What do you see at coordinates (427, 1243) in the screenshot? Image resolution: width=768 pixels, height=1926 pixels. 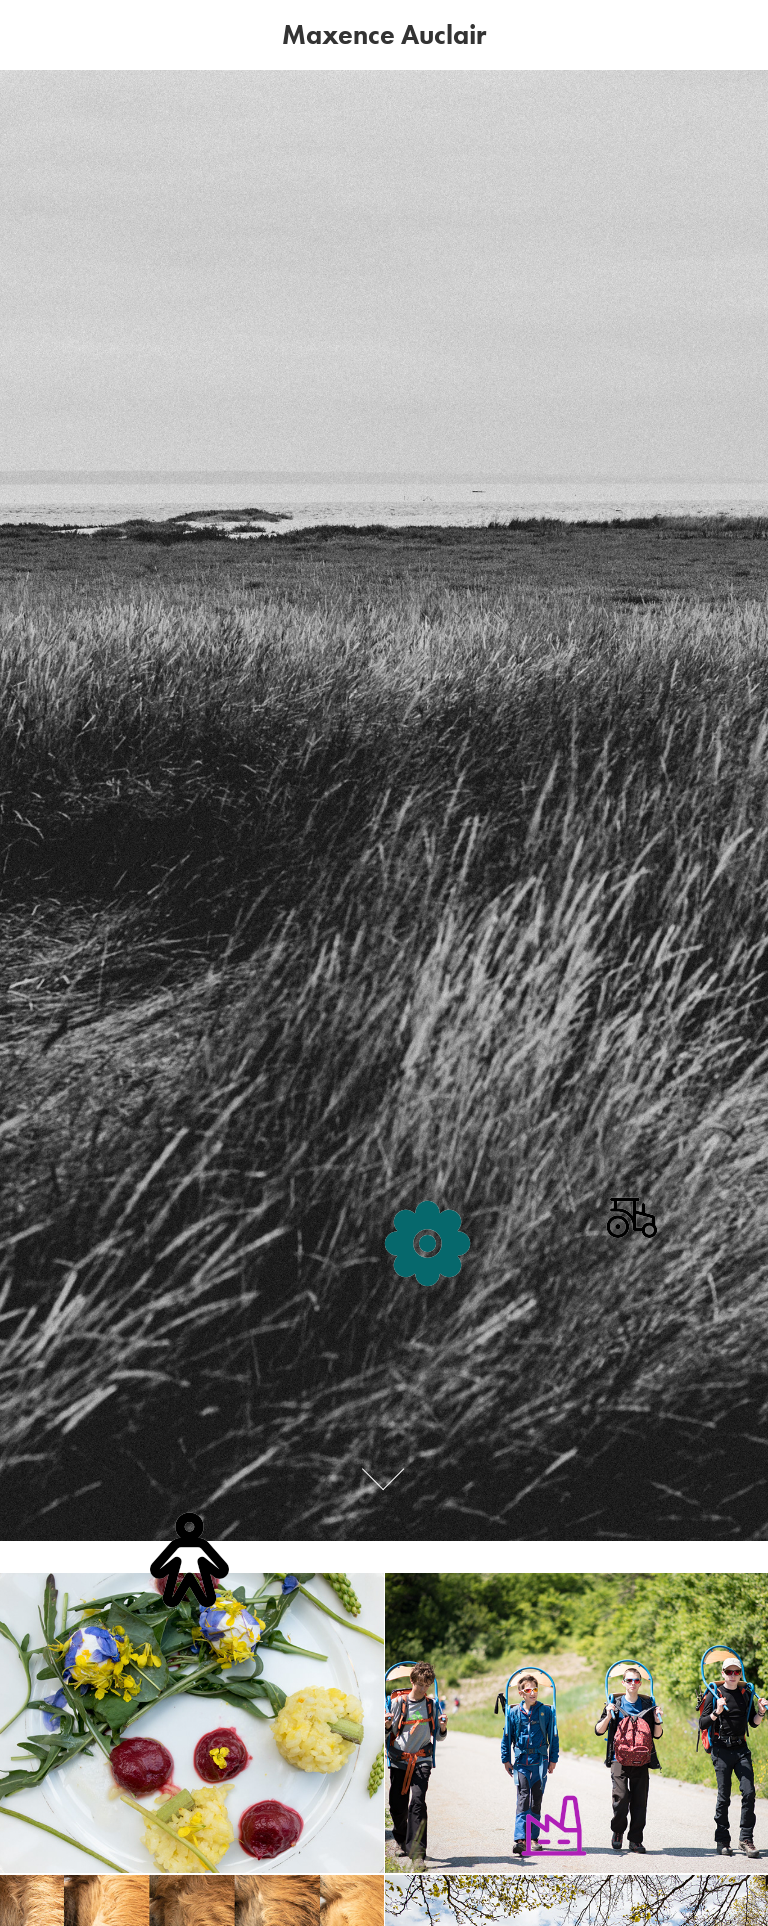 I see `access garden or plant care features` at bounding box center [427, 1243].